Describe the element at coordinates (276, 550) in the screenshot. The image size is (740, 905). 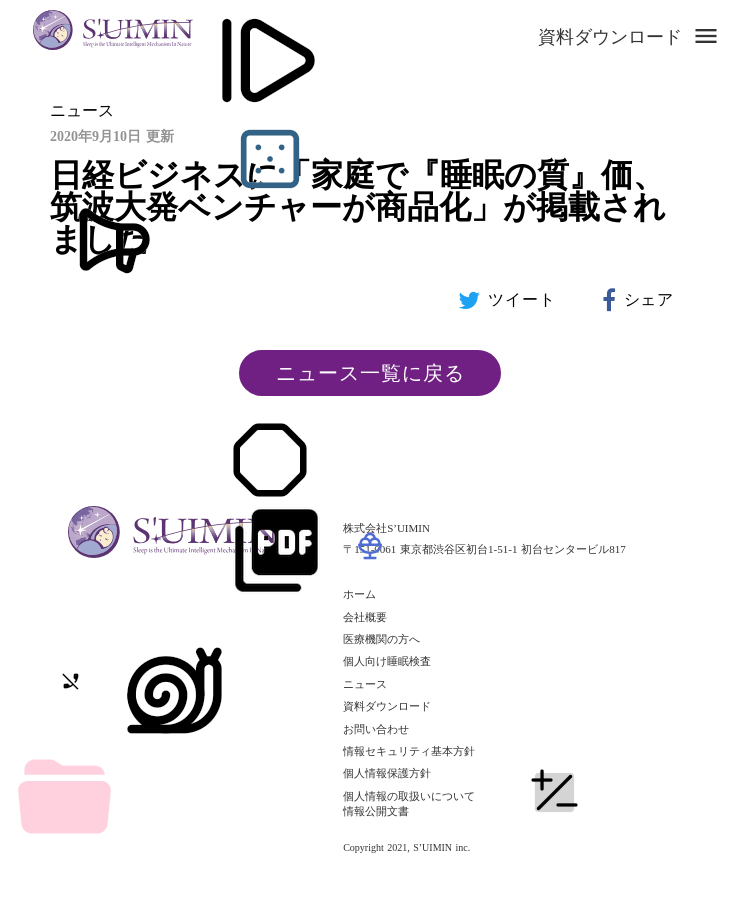
I see `save or export as PDF` at that location.